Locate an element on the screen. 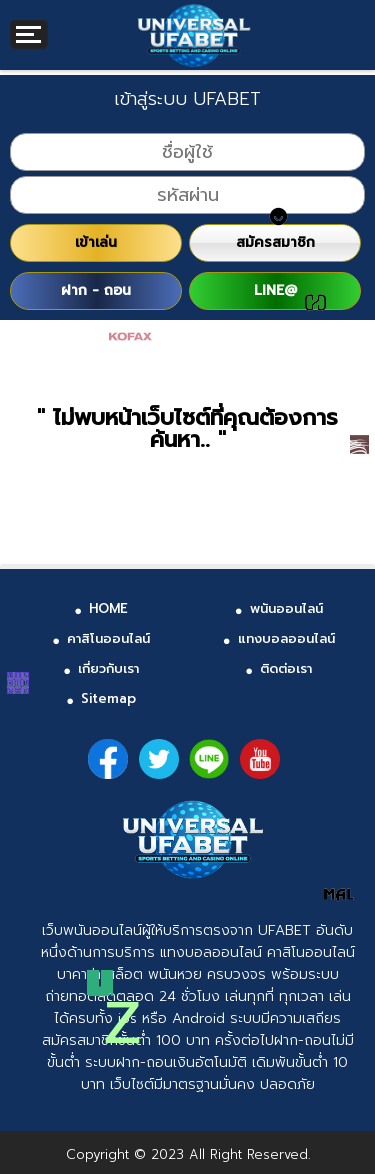 This screenshot has height=1174, width=375. open tinkercad 3d design application is located at coordinates (18, 683).